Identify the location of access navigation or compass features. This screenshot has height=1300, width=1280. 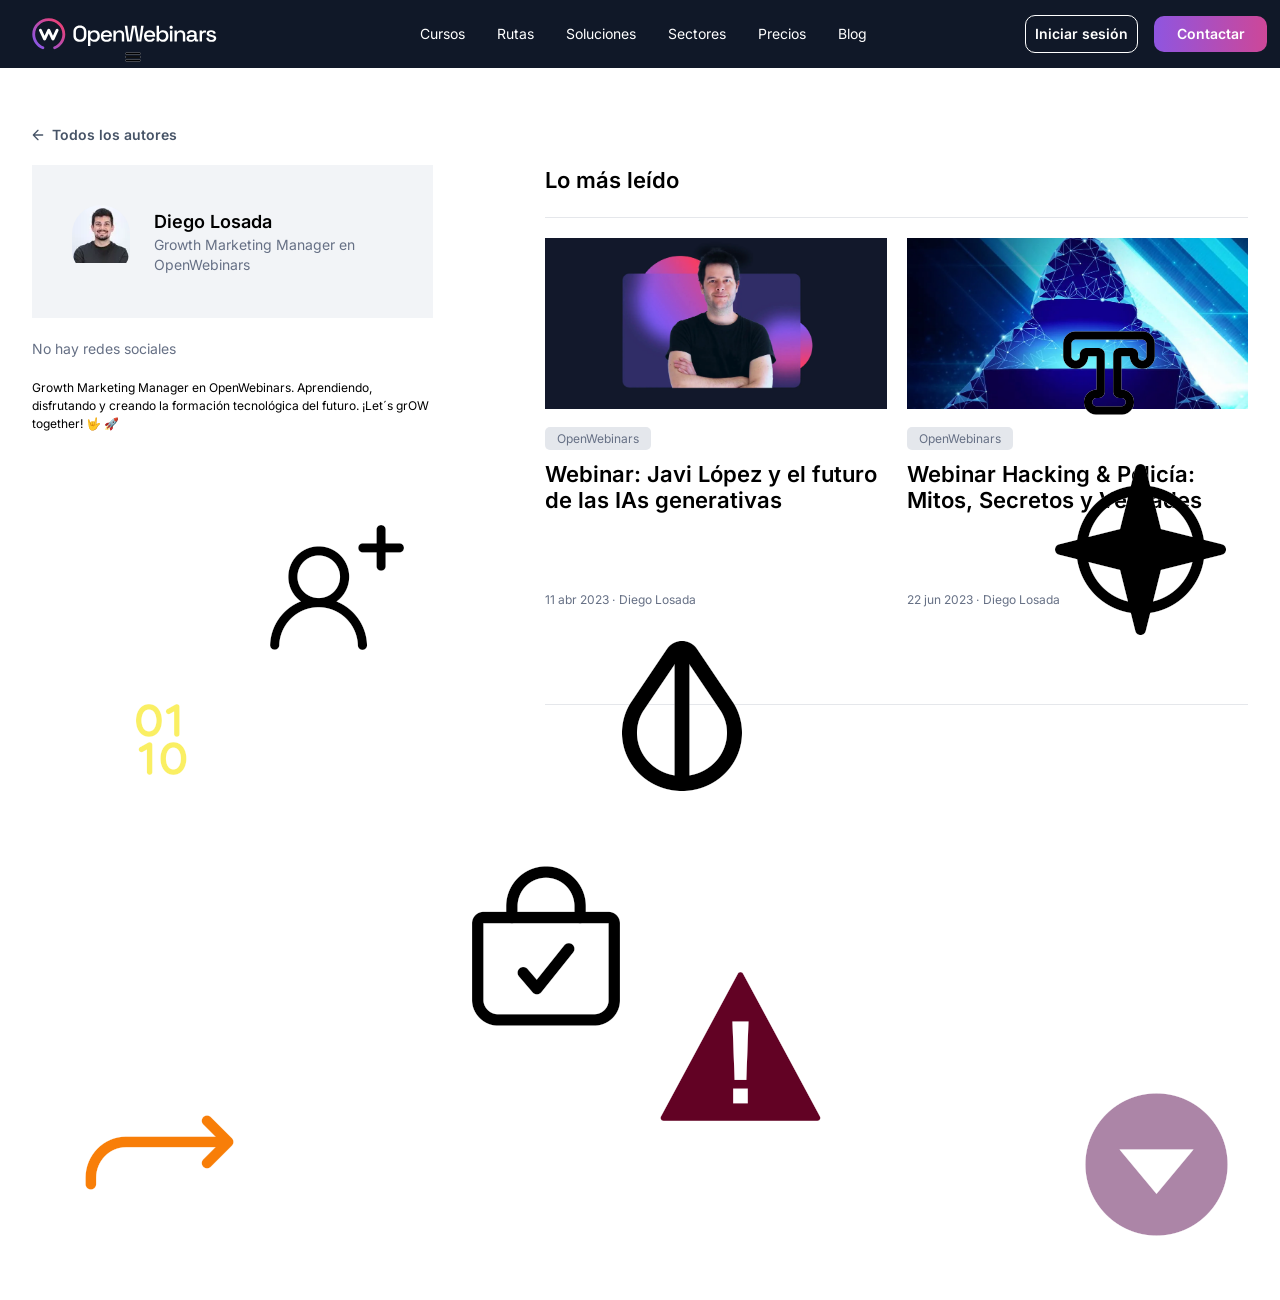
(1140, 549).